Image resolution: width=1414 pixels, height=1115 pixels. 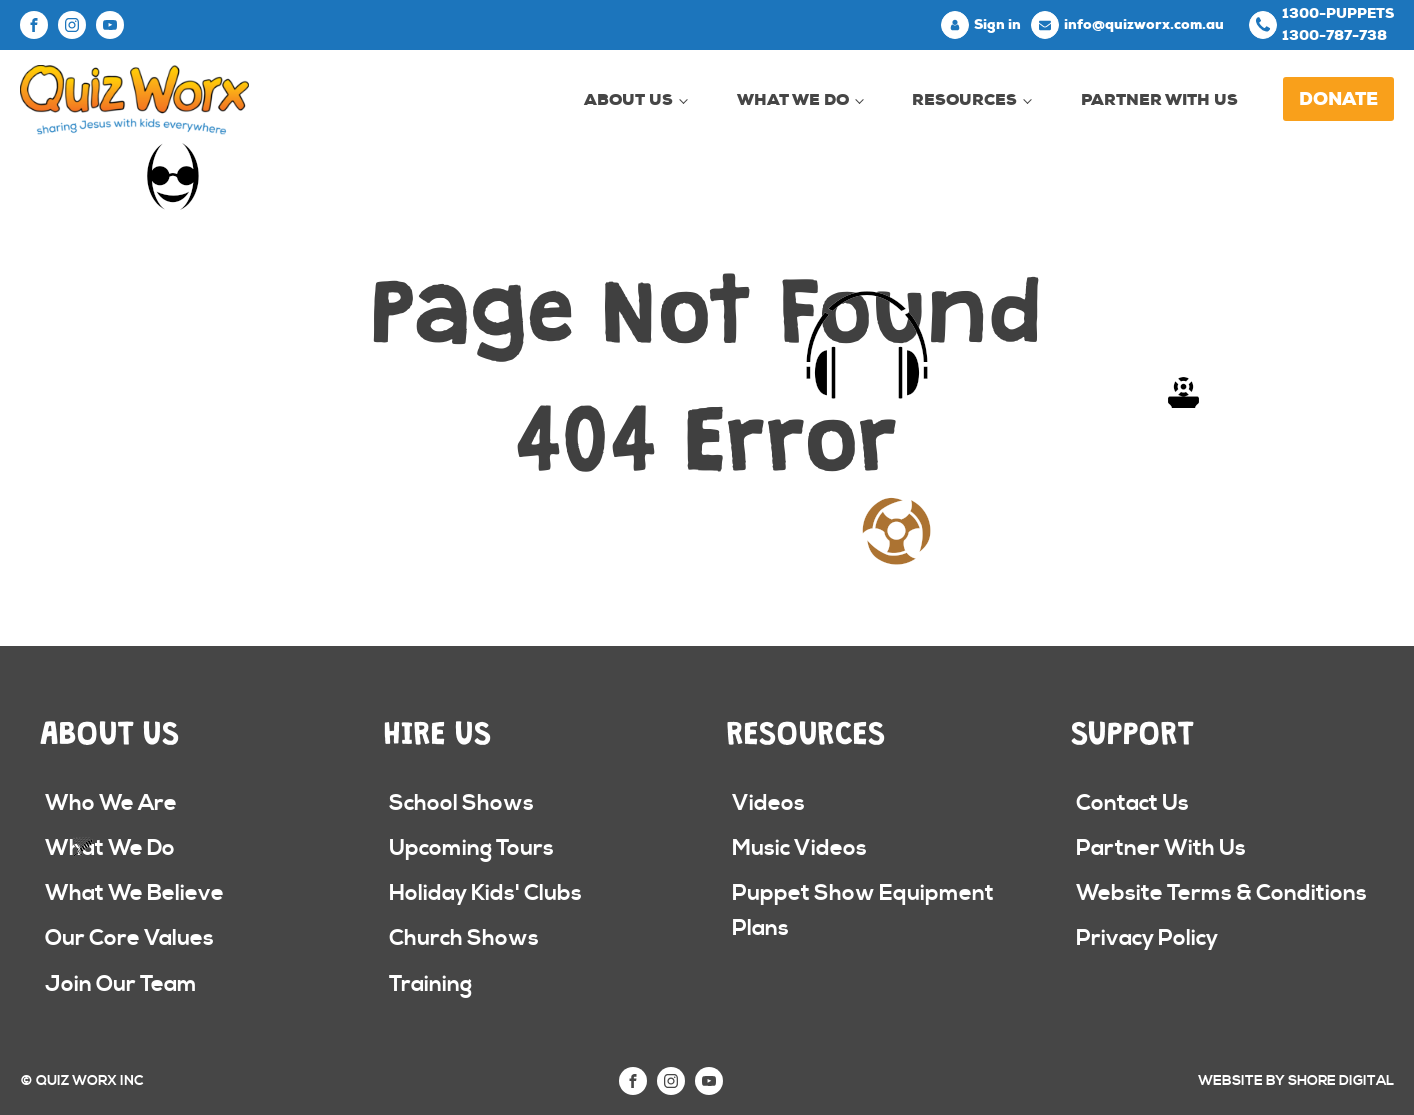 I want to click on select the mad scientist character class, so click(x=174, y=176).